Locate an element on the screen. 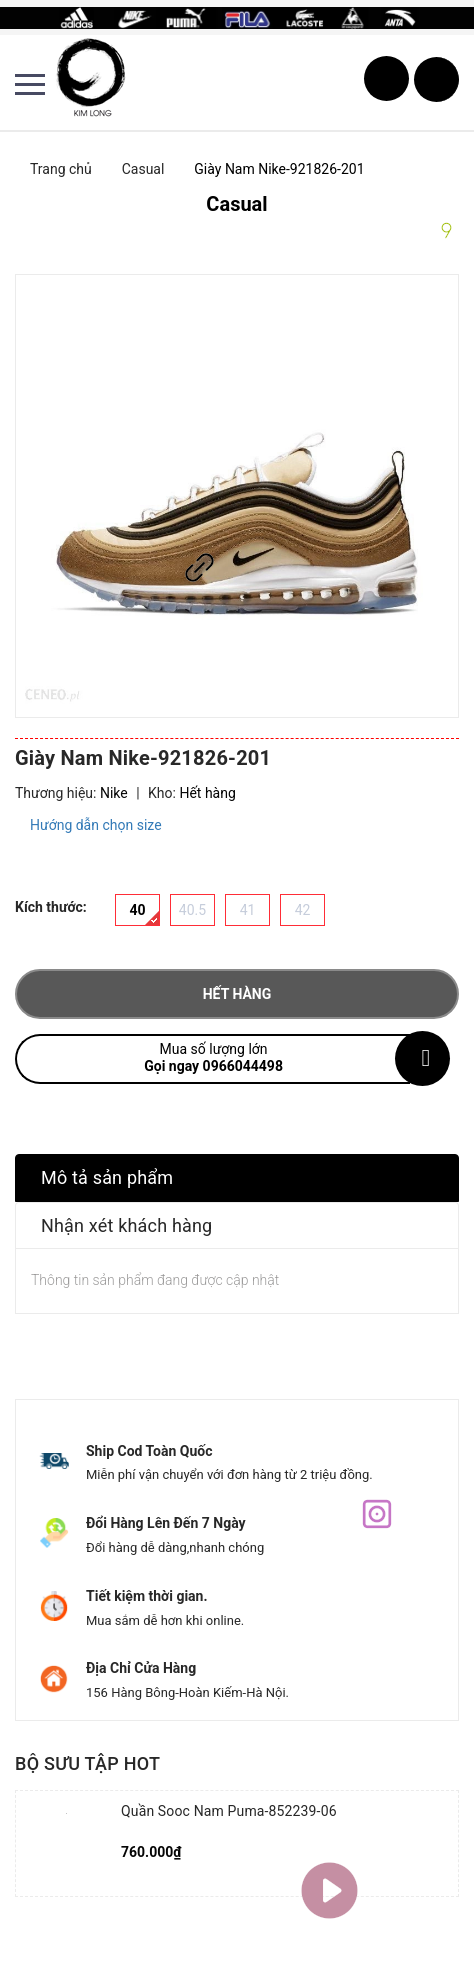 The image size is (474, 1982). play media or video content is located at coordinates (329, 1890).